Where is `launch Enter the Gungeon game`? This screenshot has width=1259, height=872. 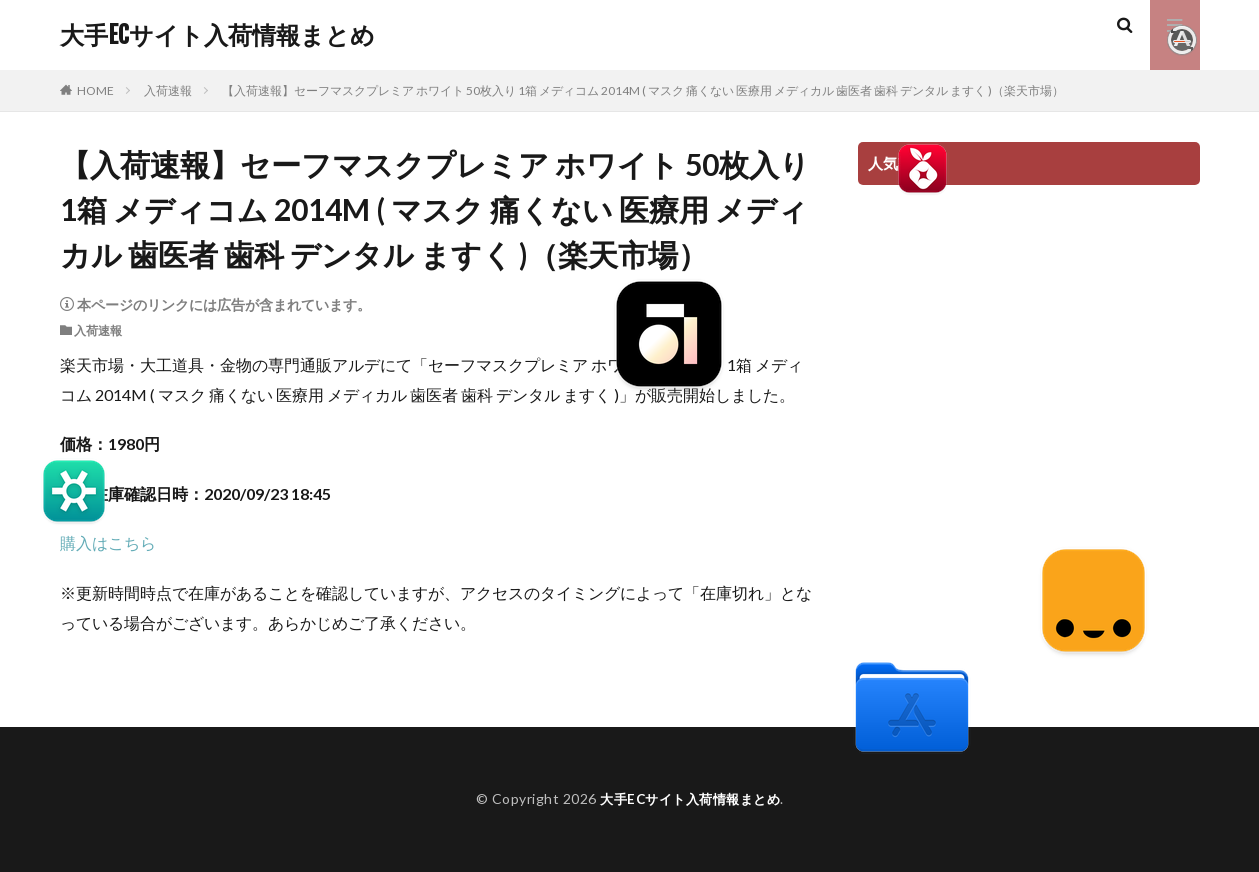
launch Enter the Gungeon game is located at coordinates (1093, 600).